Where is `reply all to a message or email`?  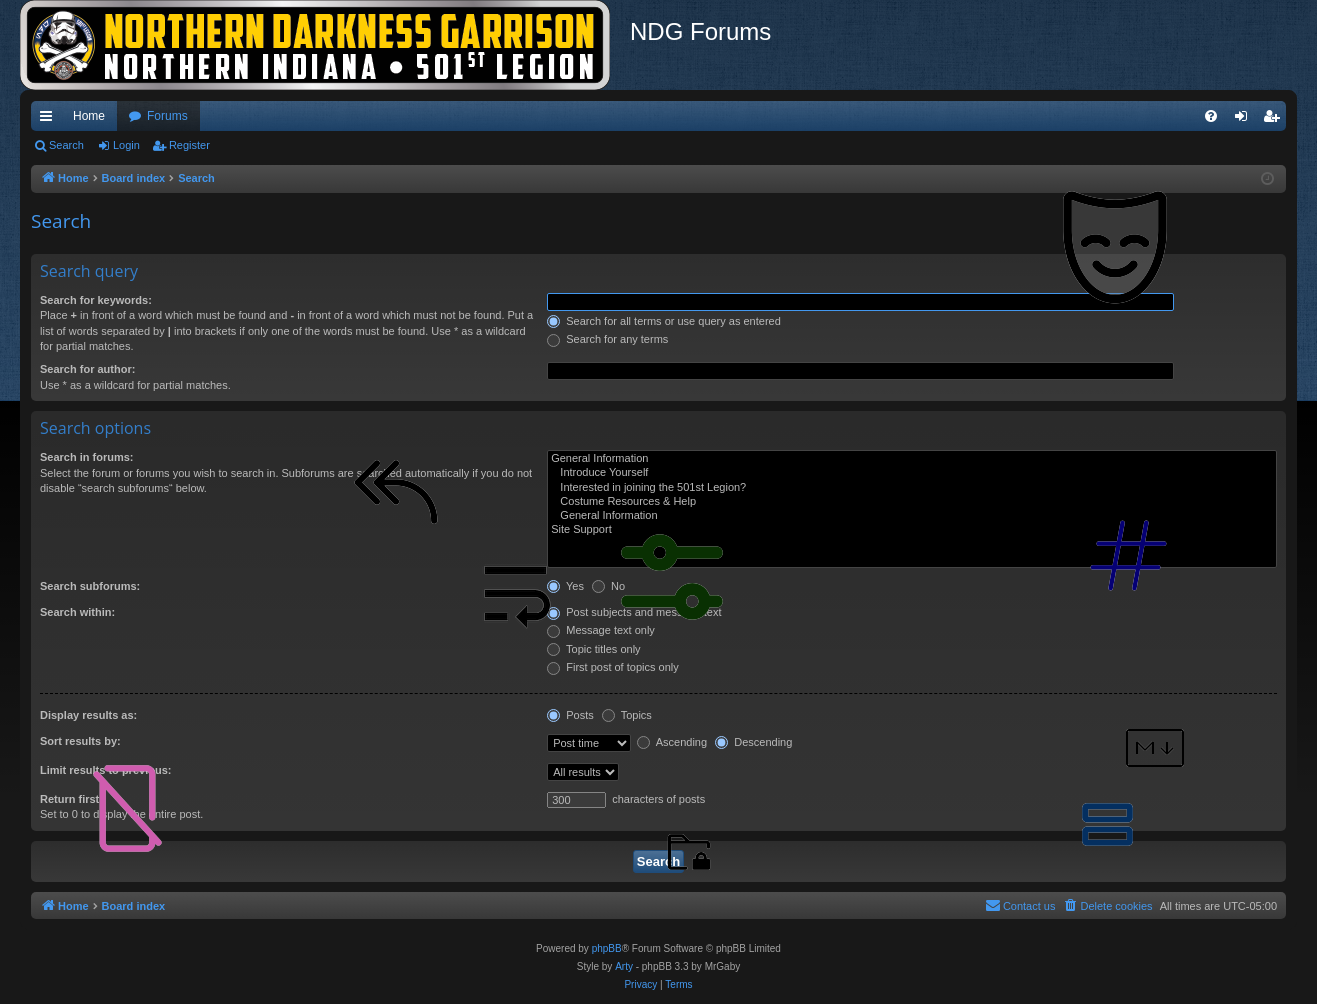
reply all to a message or email is located at coordinates (396, 492).